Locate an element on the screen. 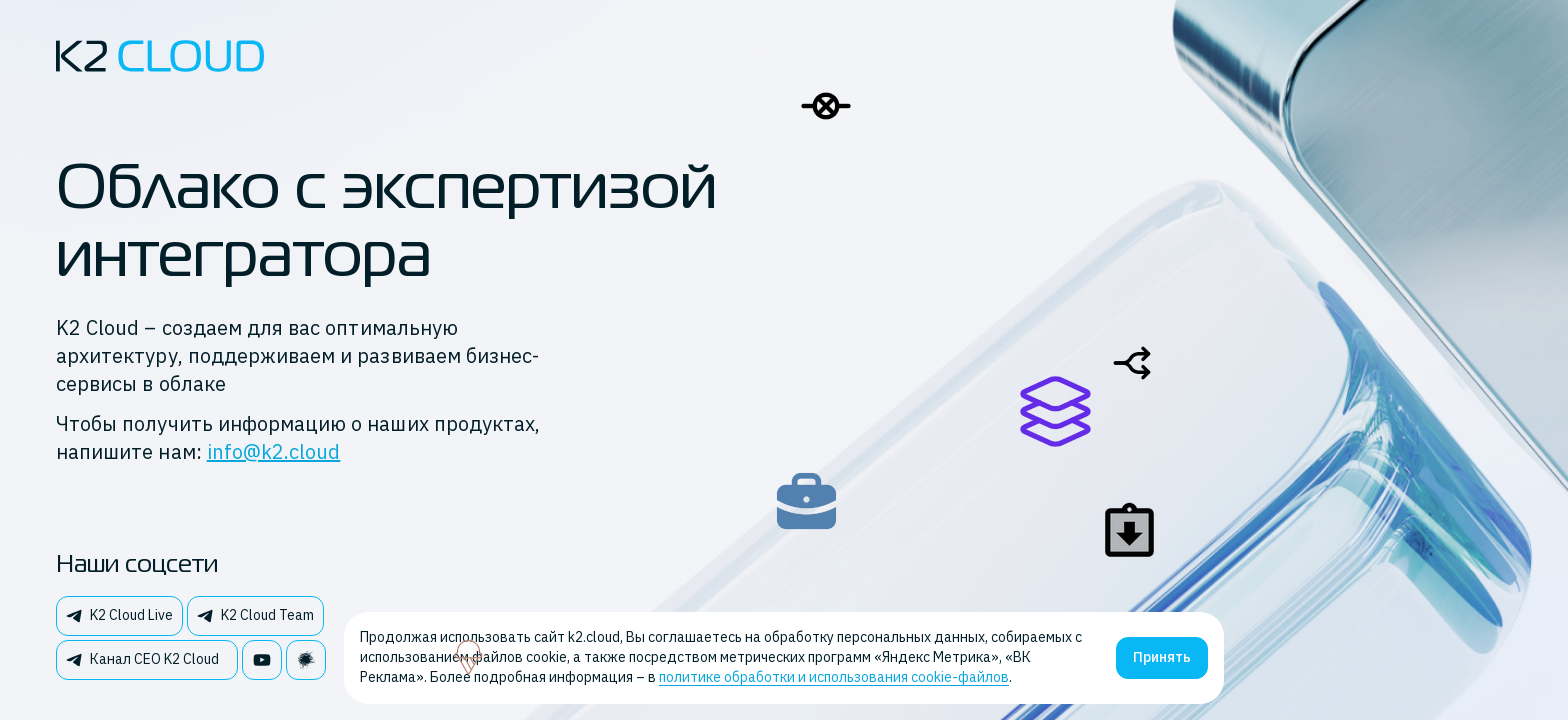 The height and width of the screenshot is (720, 1568). indicates a light bulb component in a circuit diagram is located at coordinates (826, 106).